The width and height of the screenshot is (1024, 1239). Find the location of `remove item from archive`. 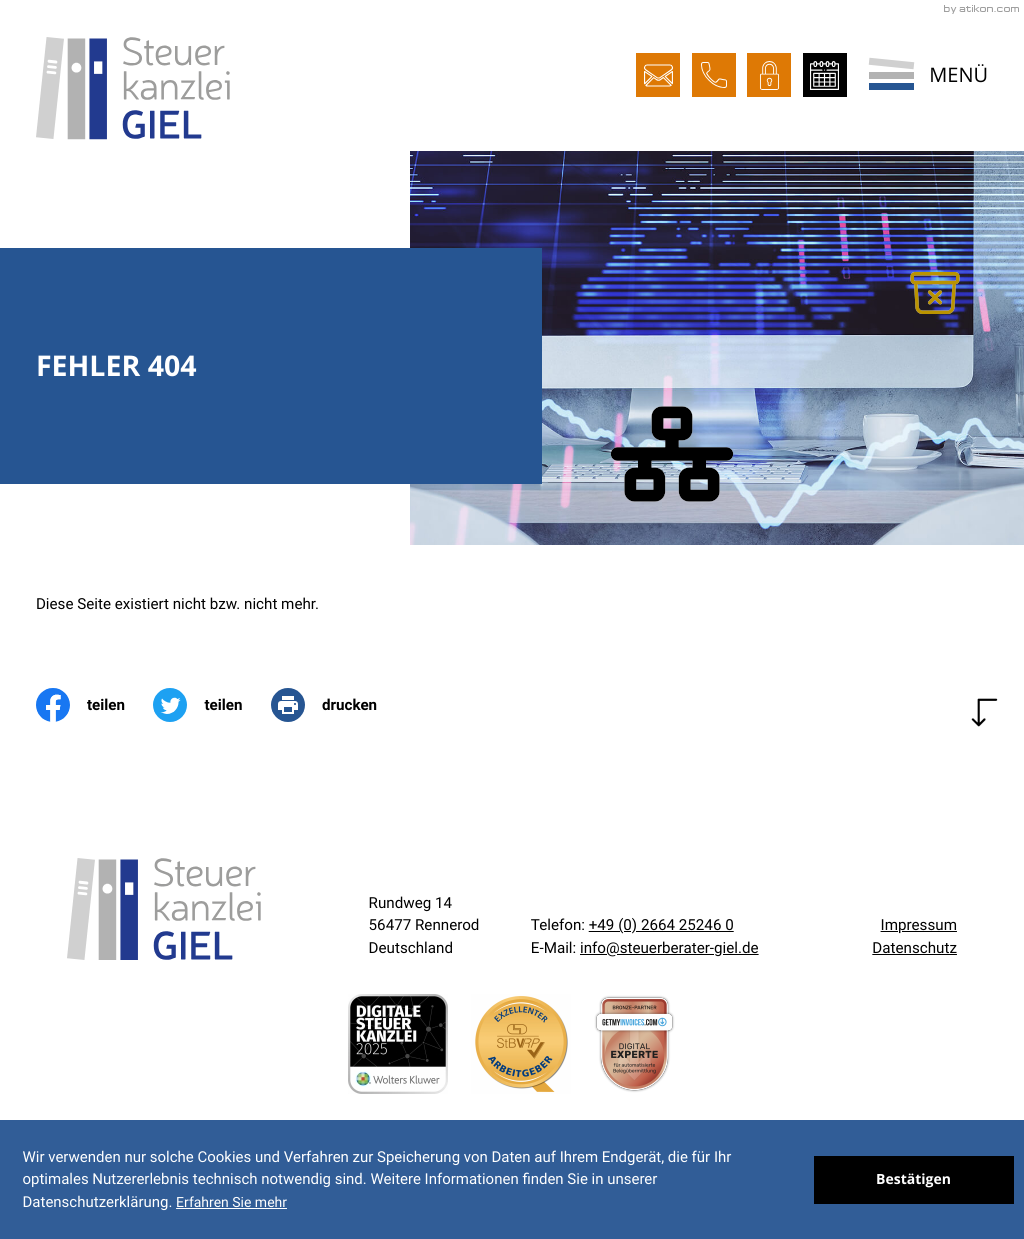

remove item from archive is located at coordinates (935, 293).